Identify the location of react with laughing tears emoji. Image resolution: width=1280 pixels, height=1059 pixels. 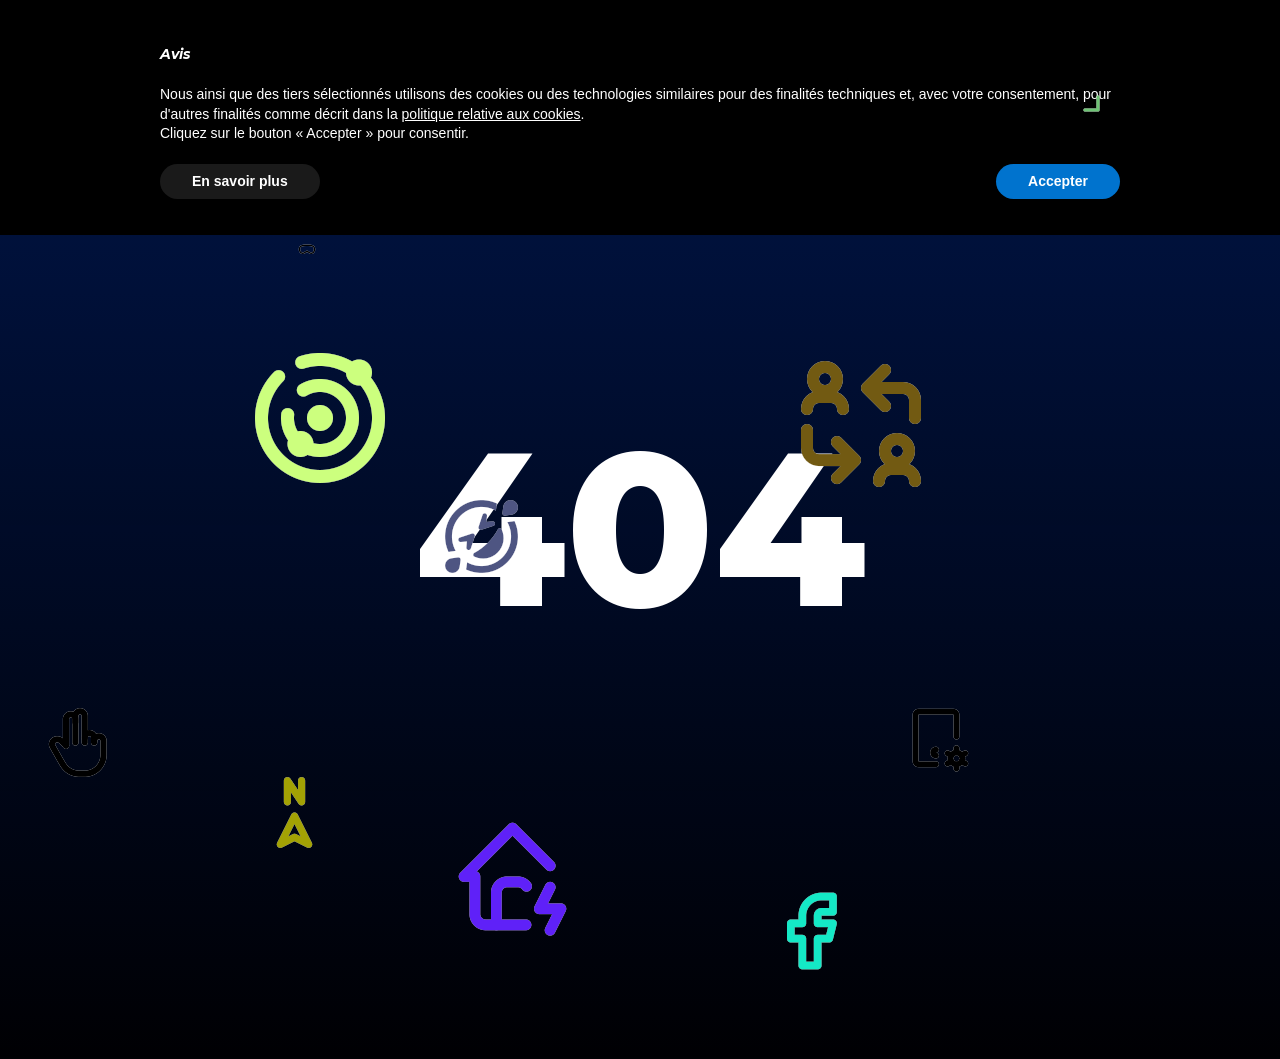
(481, 536).